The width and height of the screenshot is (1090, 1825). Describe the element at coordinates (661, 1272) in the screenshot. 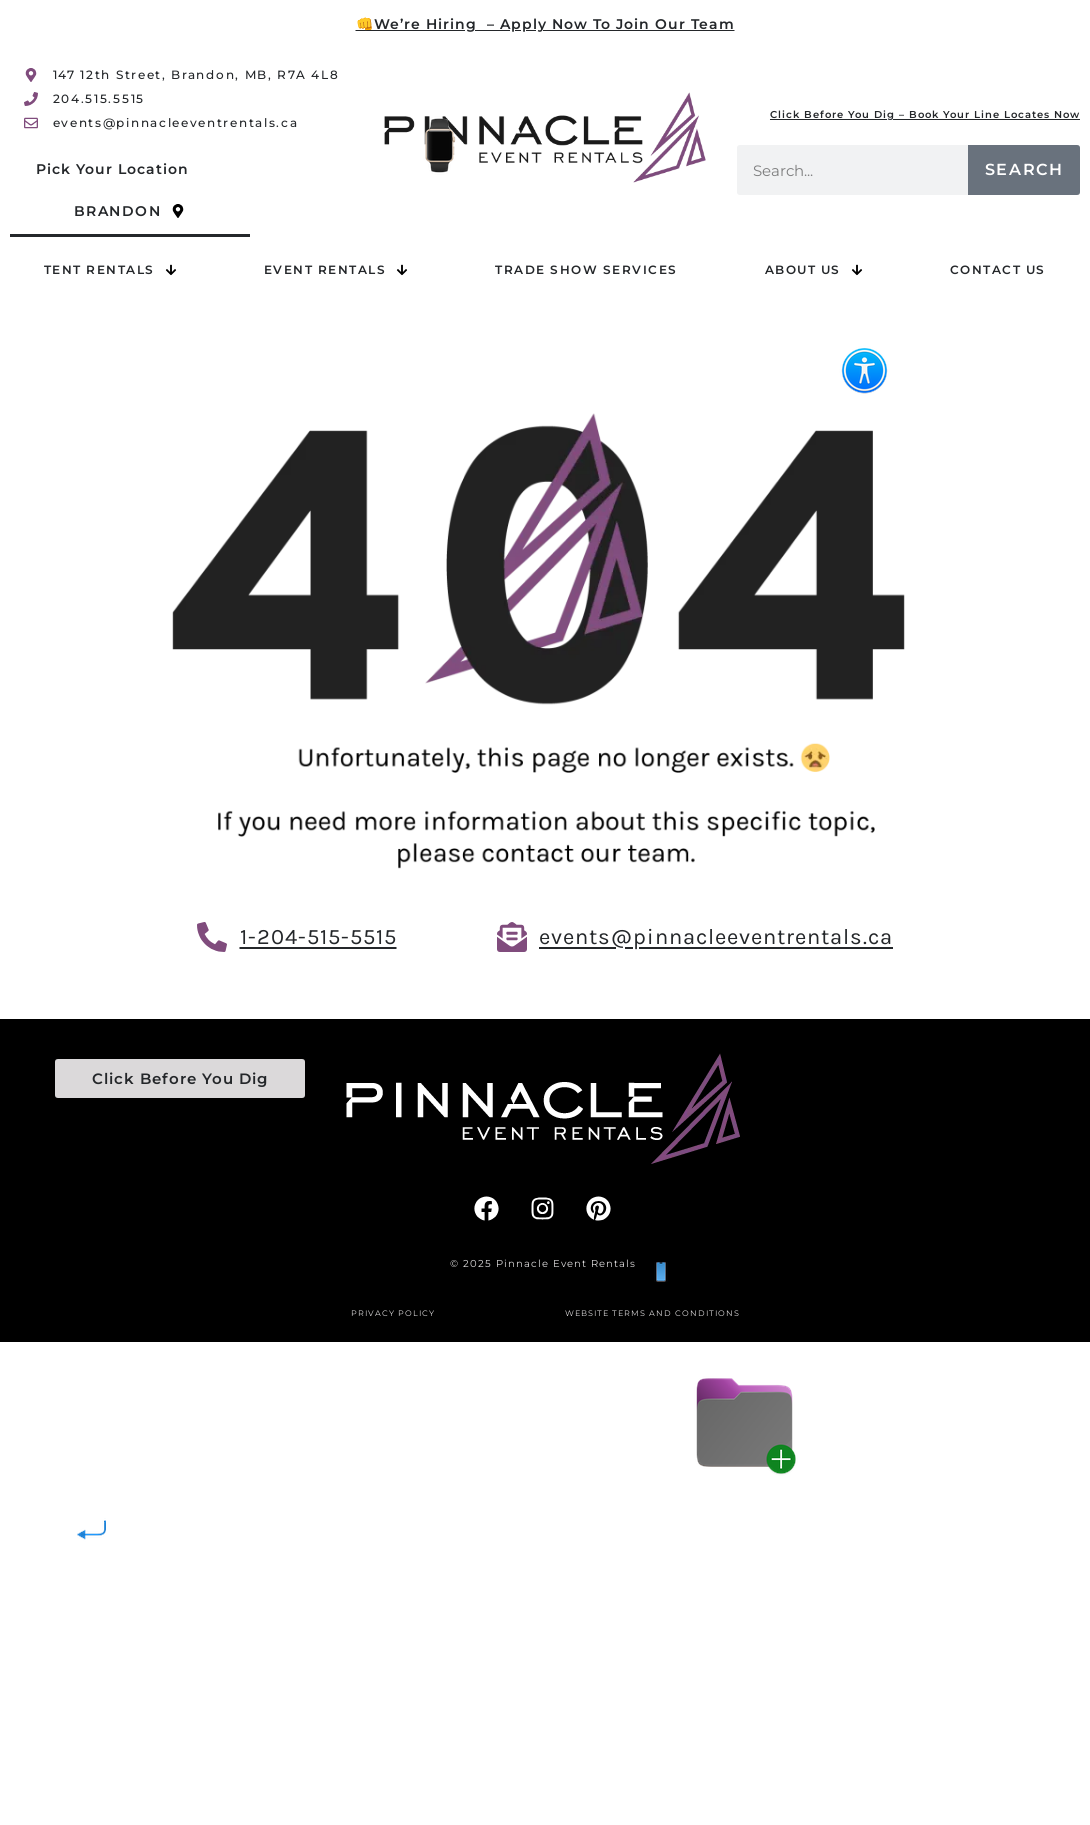

I see `iPhone 16 device icon` at that location.